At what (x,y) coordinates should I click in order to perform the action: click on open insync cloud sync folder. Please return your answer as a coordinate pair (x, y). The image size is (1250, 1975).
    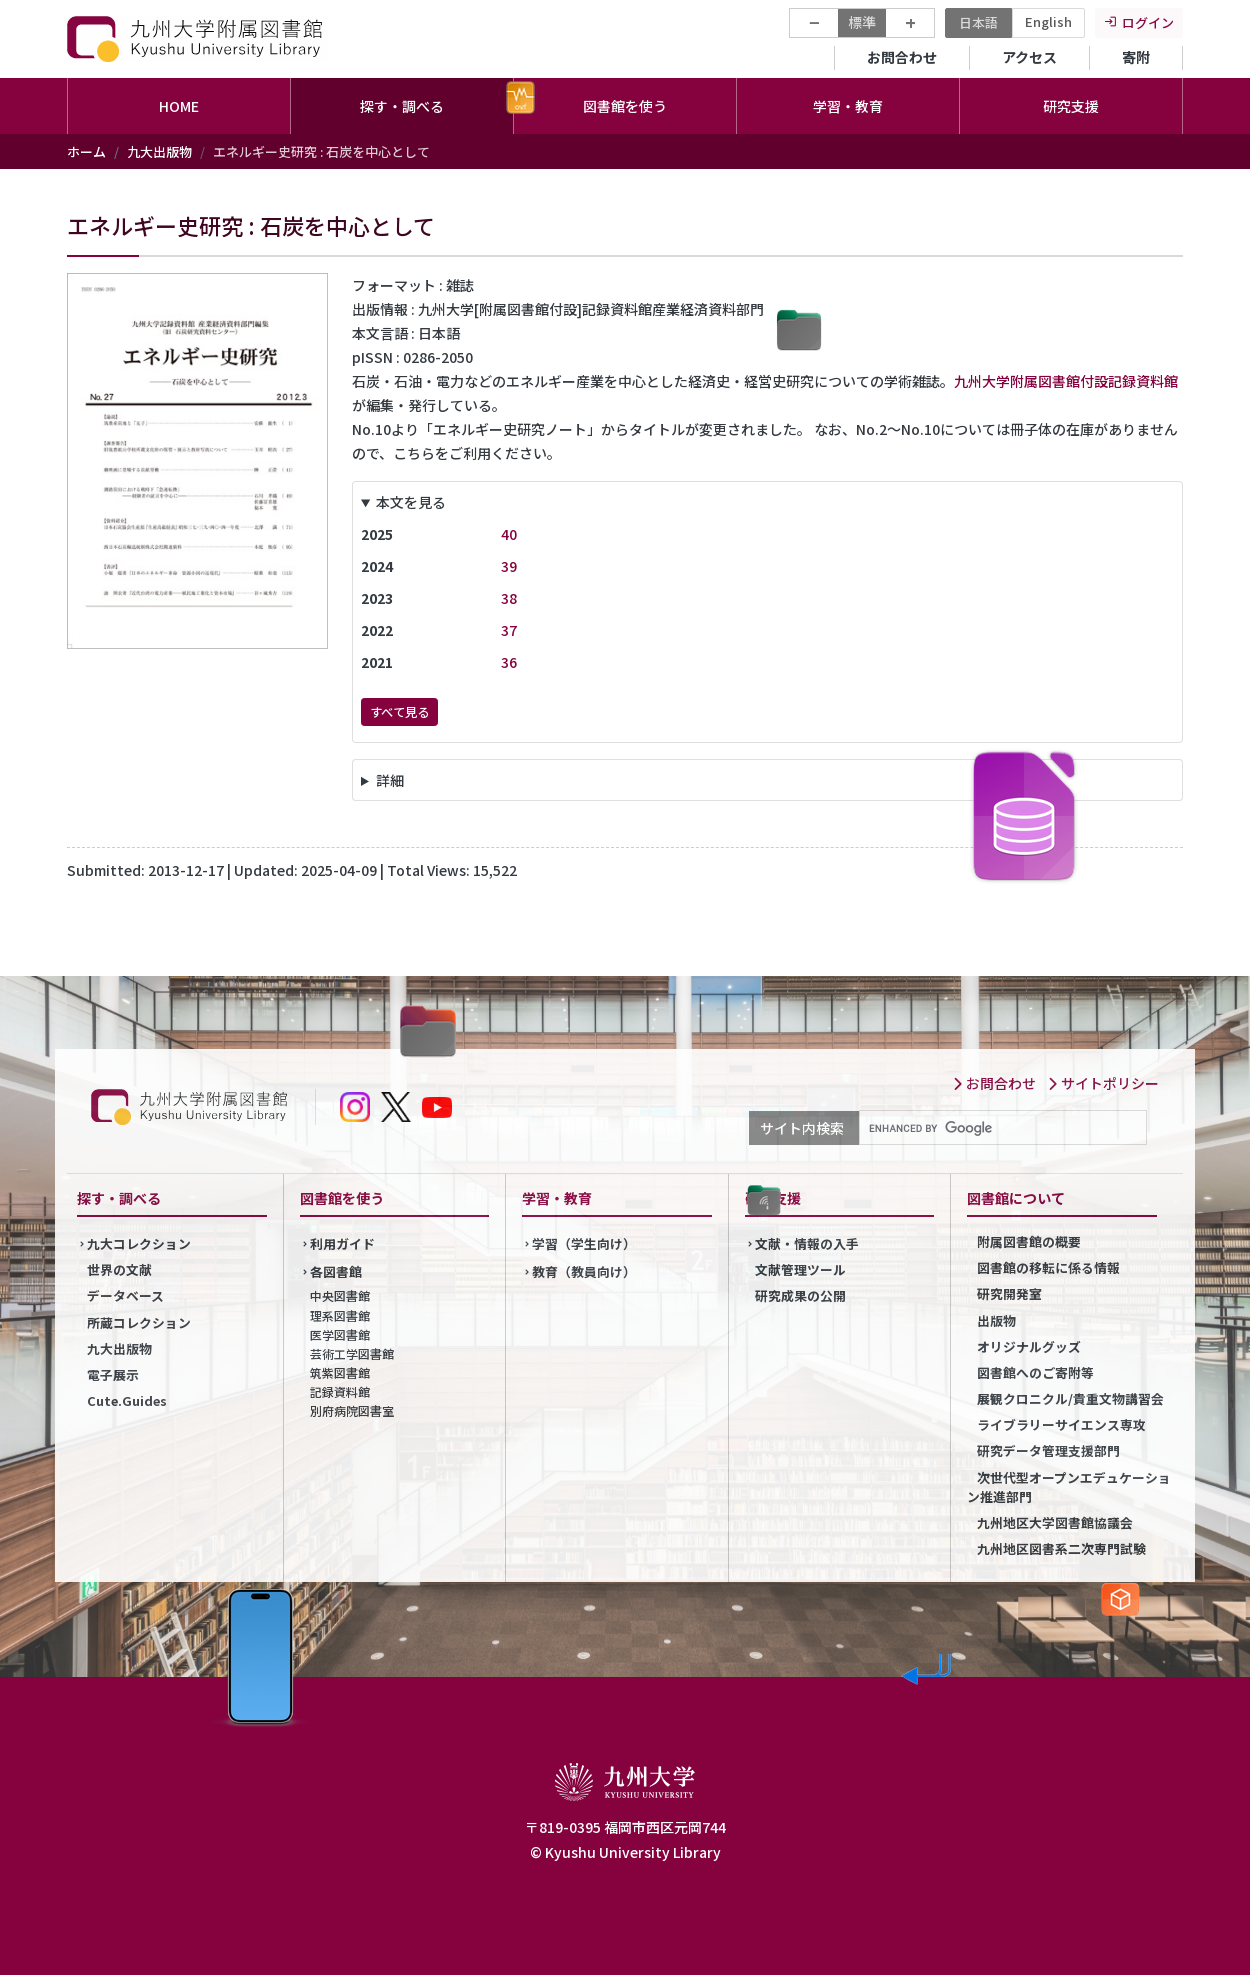
    Looking at the image, I should click on (764, 1200).